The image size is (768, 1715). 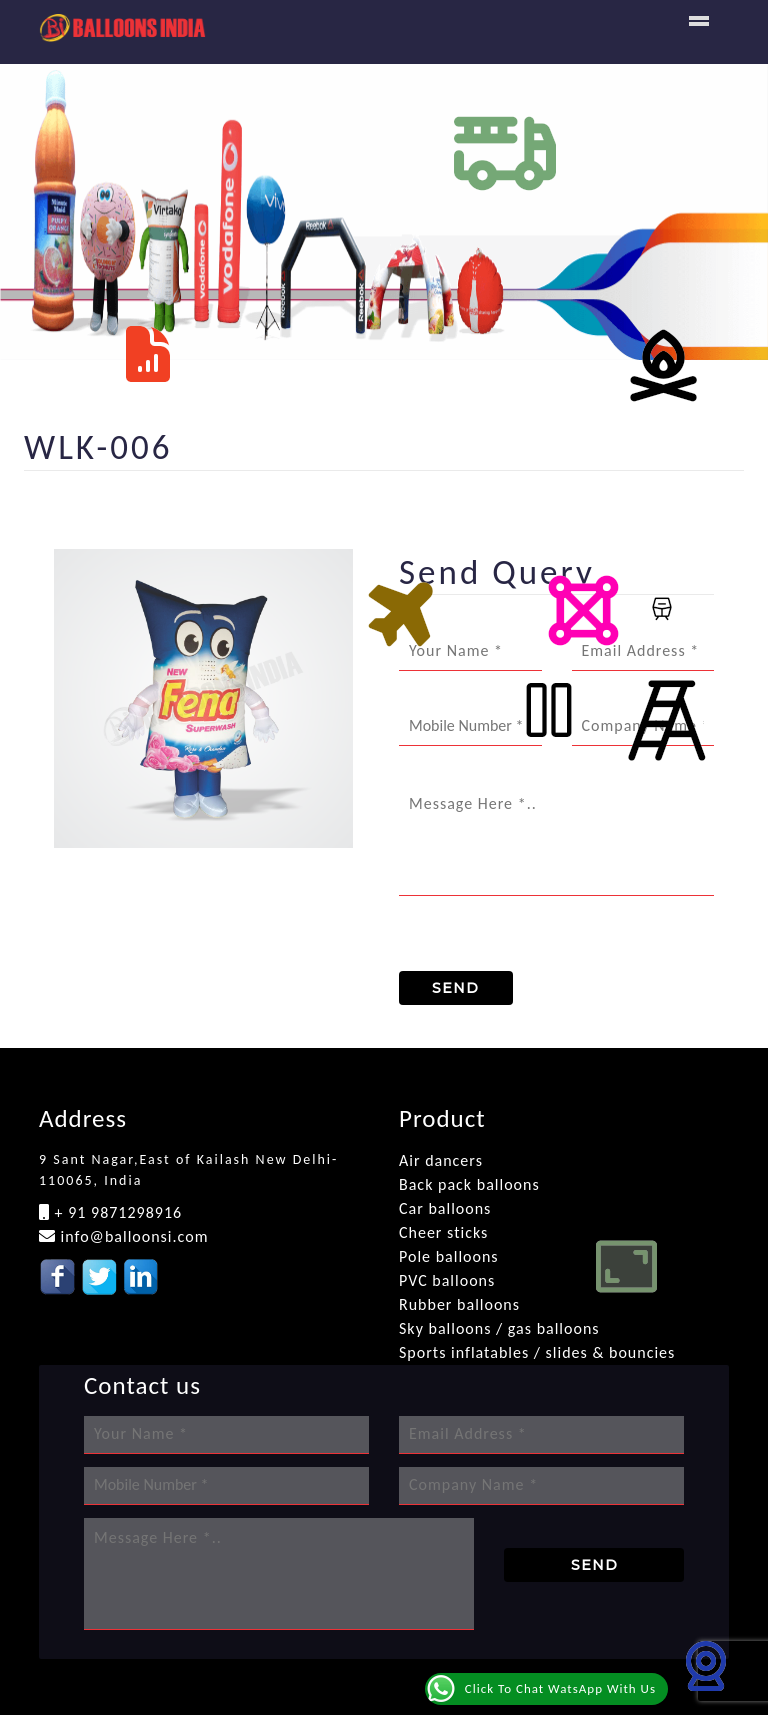 I want to click on view document analytics or statistics, so click(x=148, y=354).